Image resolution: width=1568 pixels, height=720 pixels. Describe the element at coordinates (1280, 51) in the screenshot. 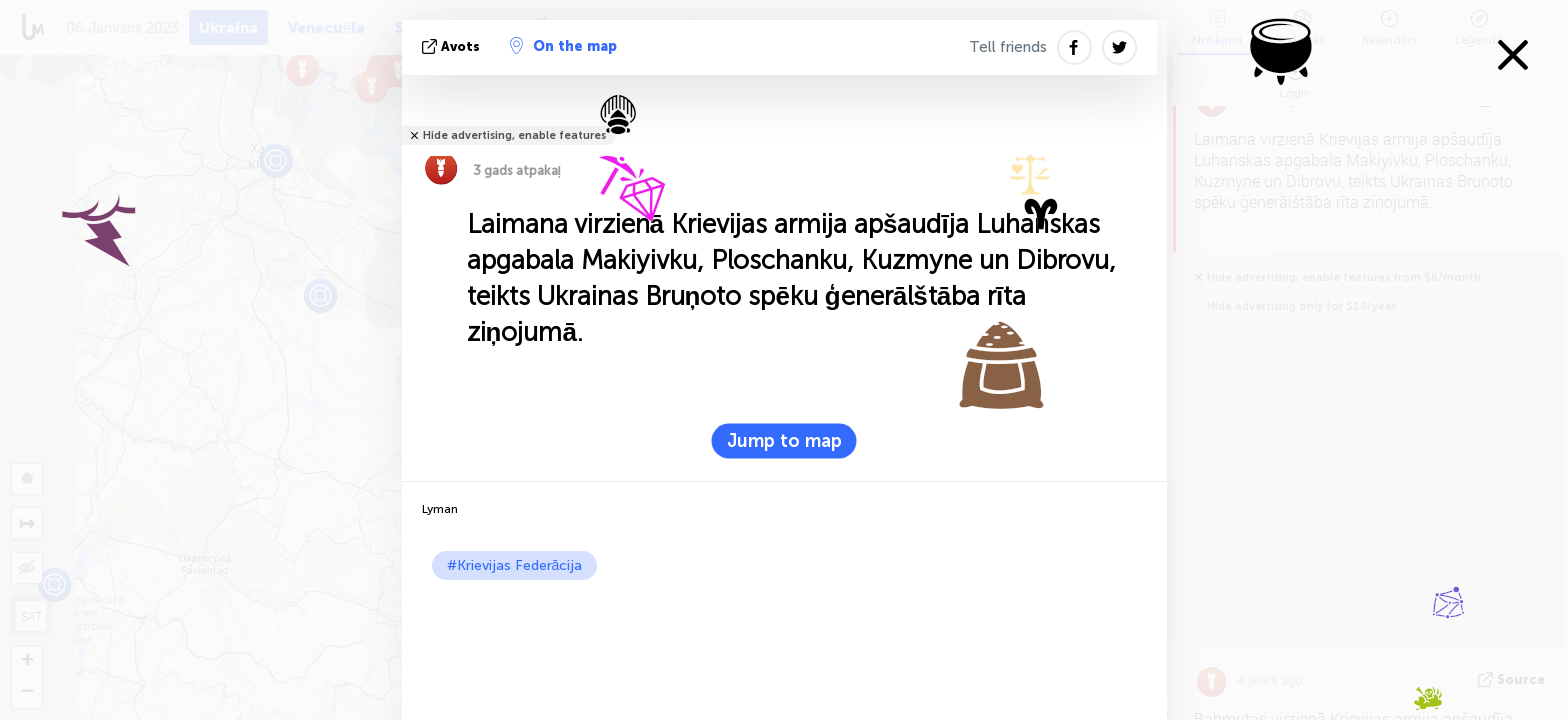

I see `access crafting or potion brewing features` at that location.